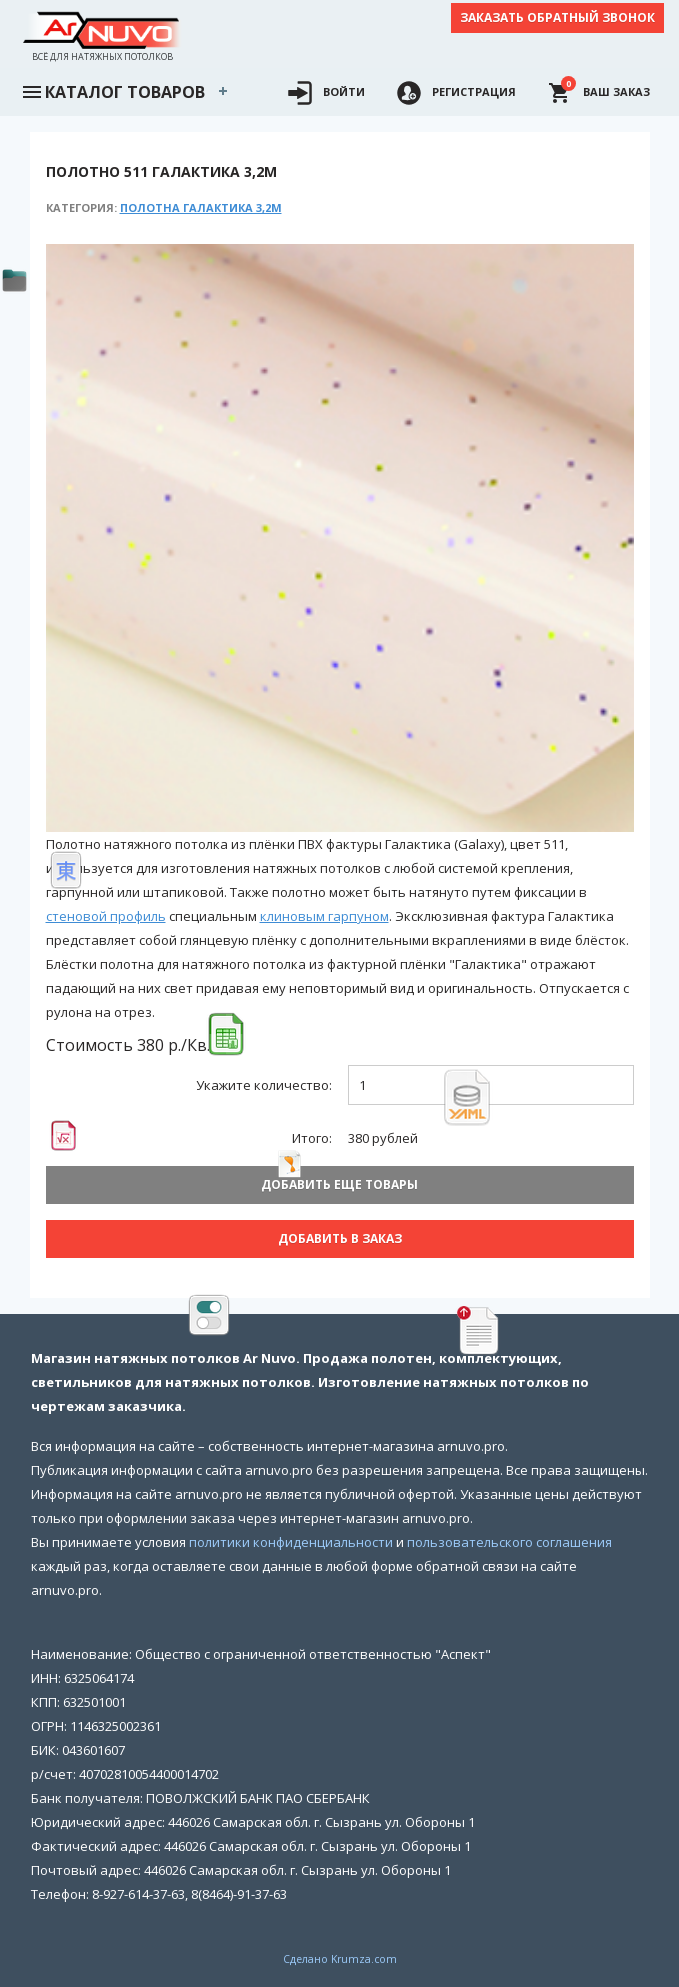 The width and height of the screenshot is (679, 1987). I want to click on open system settings or preferences, so click(209, 1315).